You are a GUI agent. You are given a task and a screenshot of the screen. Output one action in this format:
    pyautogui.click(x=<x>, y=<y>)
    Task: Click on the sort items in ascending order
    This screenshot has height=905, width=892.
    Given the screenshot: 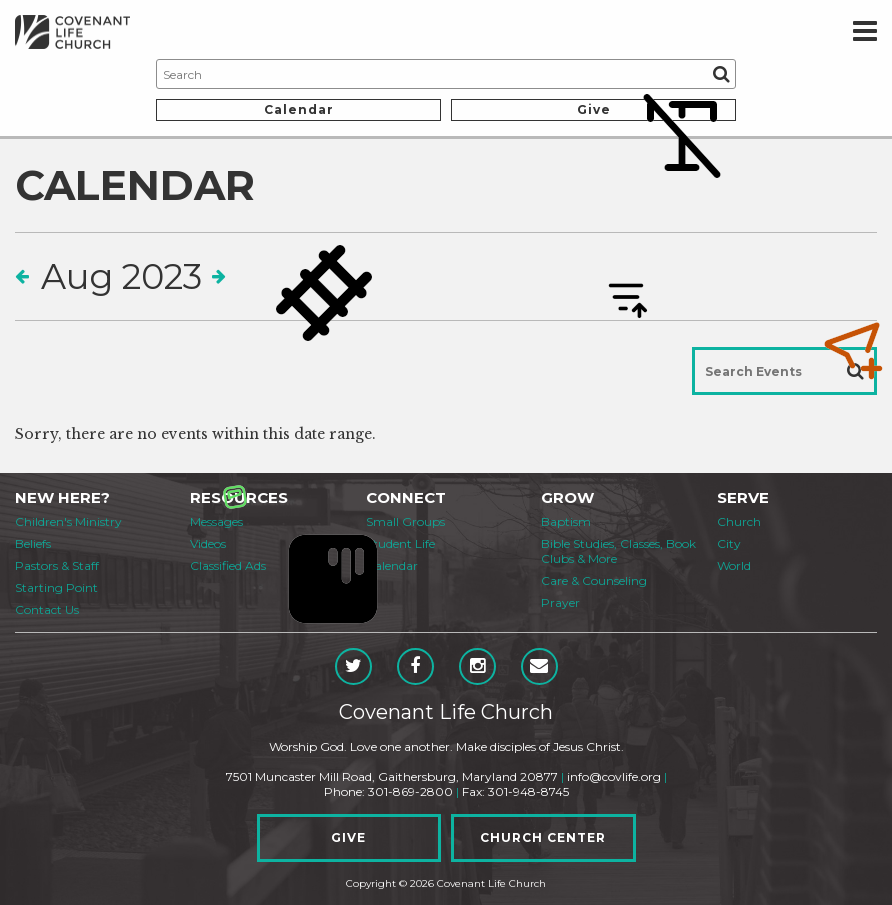 What is the action you would take?
    pyautogui.click(x=626, y=297)
    